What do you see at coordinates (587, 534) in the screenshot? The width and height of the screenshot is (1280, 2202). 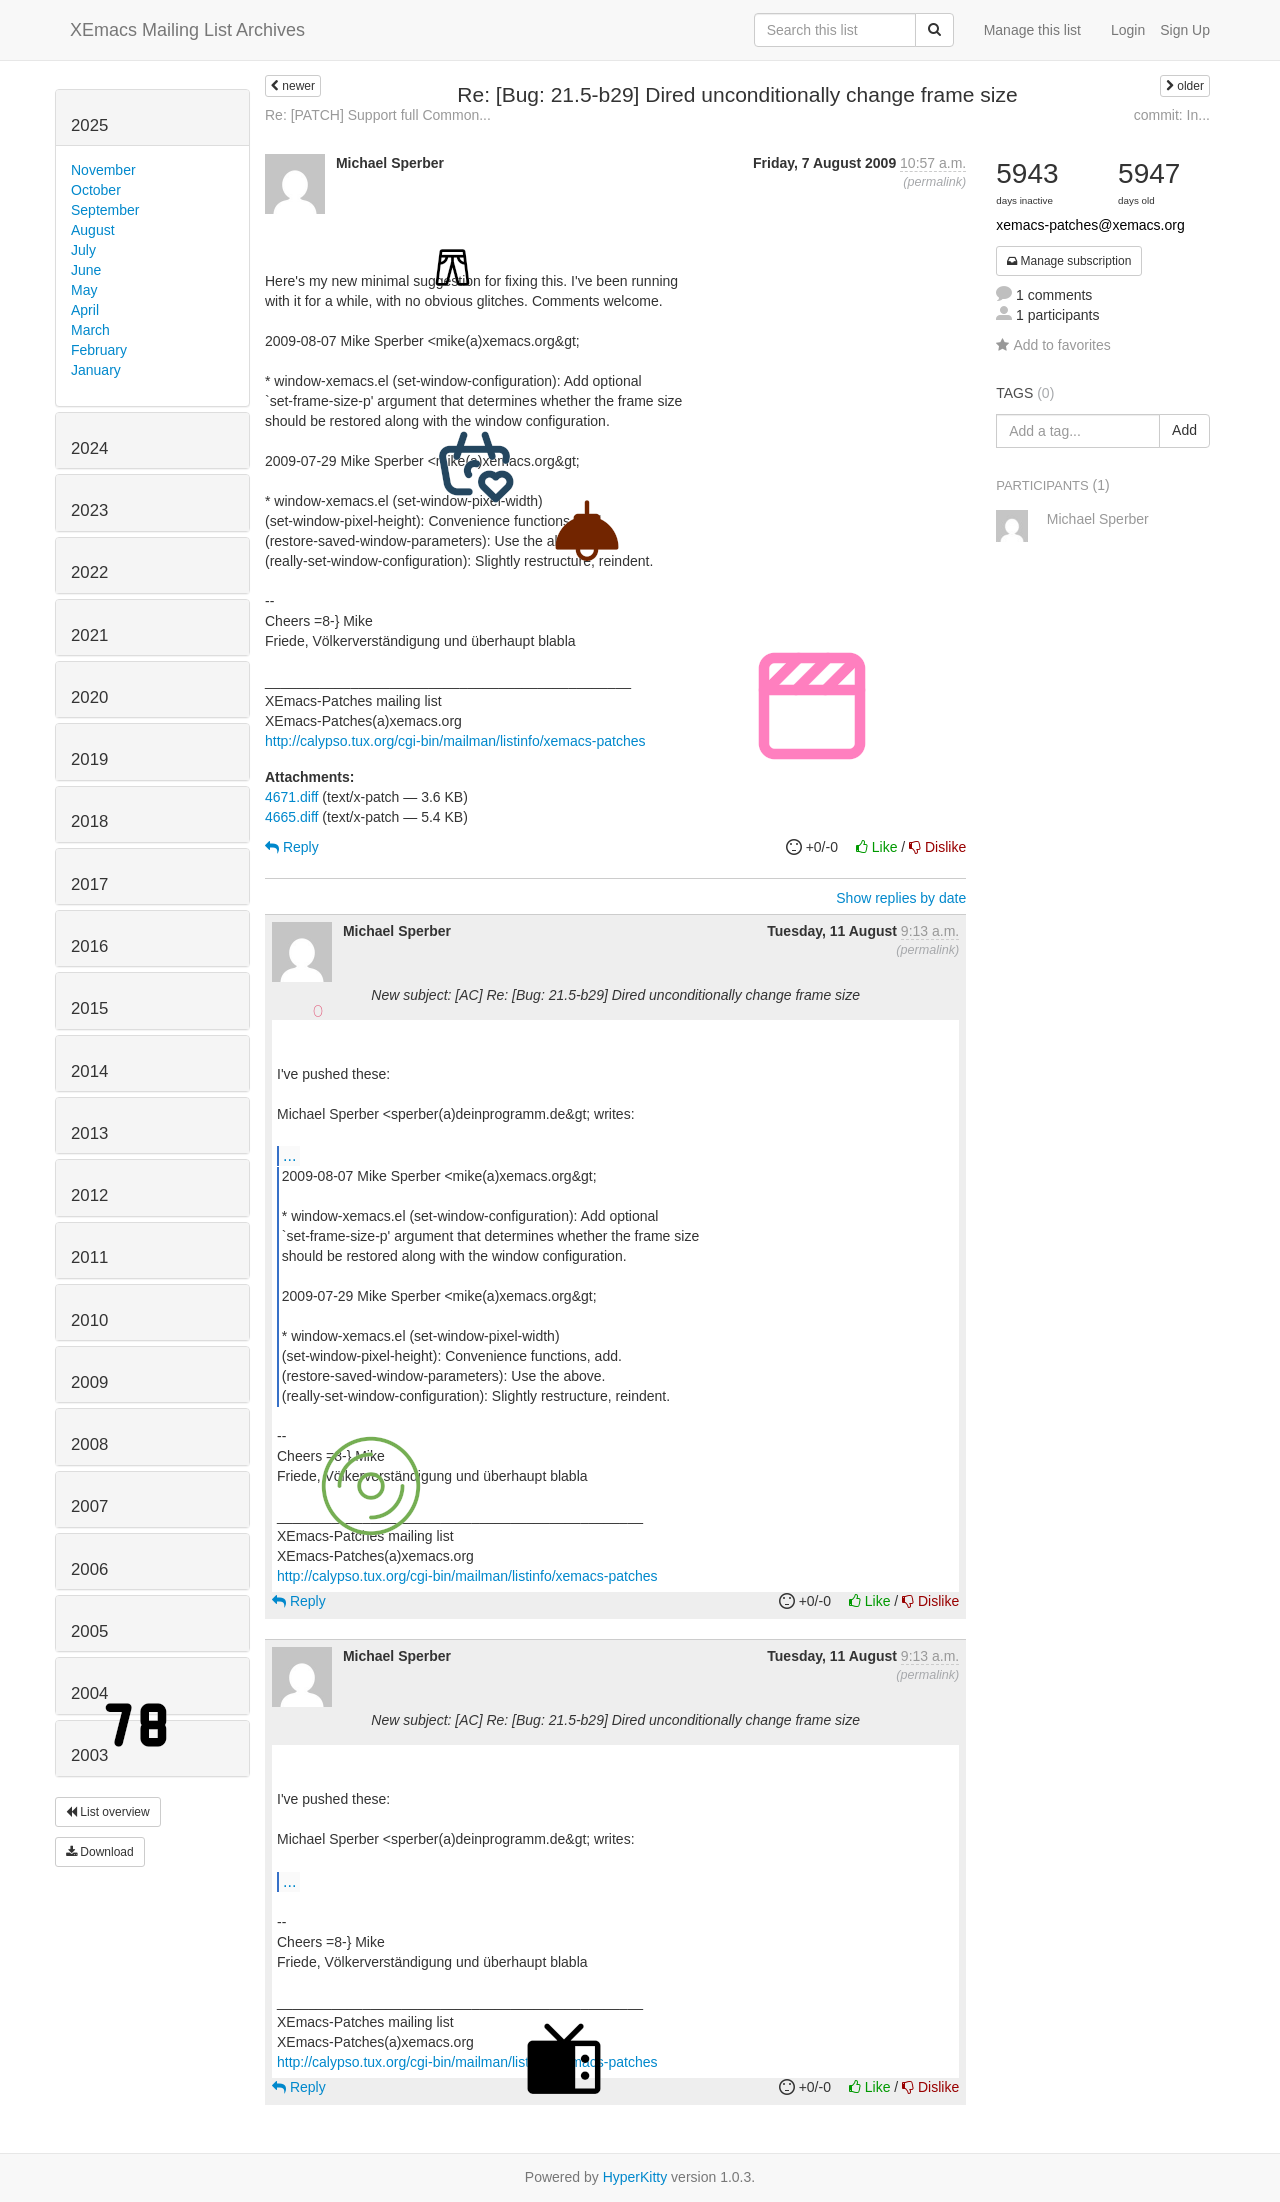 I see `toggle pendant lamp on or off` at bounding box center [587, 534].